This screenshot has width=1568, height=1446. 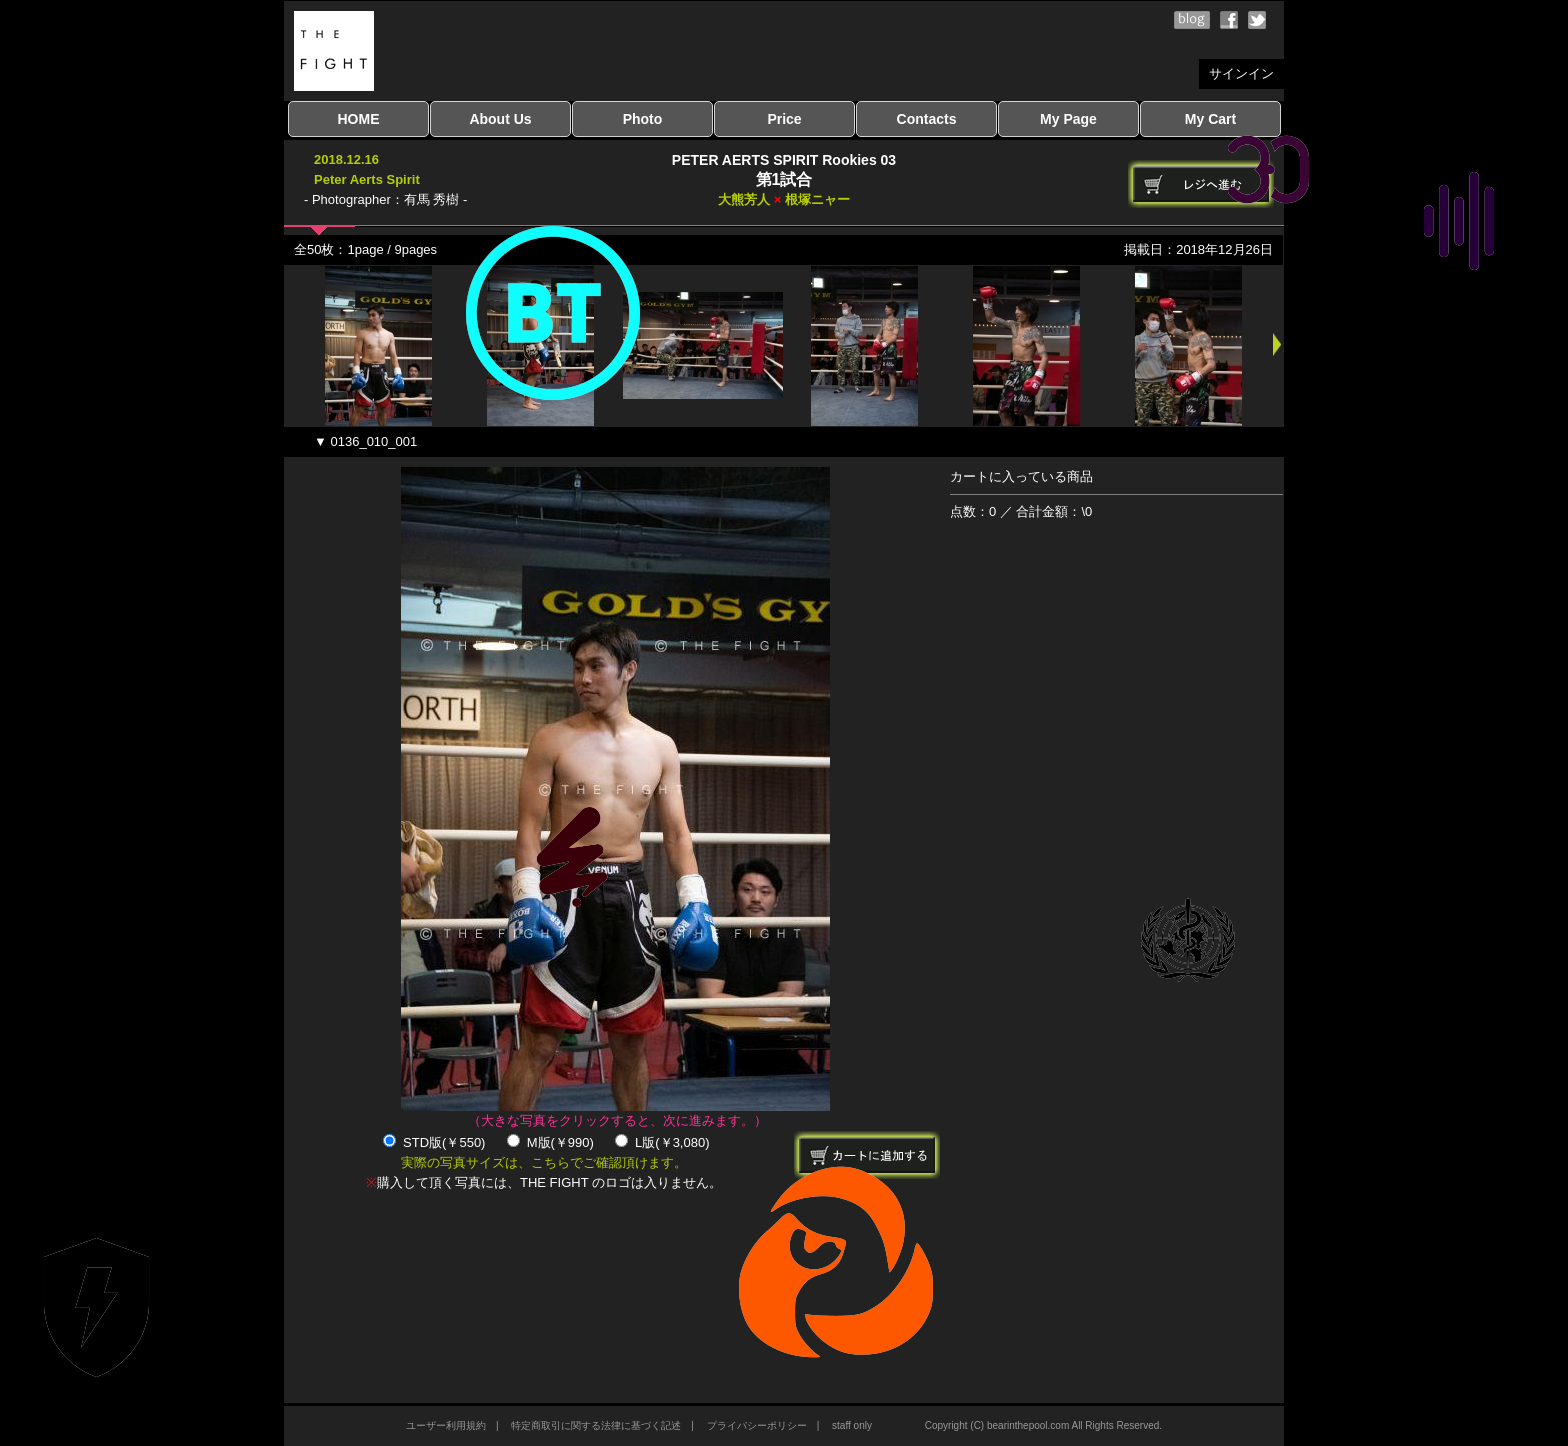 I want to click on open clyp audio sharing platform, so click(x=1459, y=221).